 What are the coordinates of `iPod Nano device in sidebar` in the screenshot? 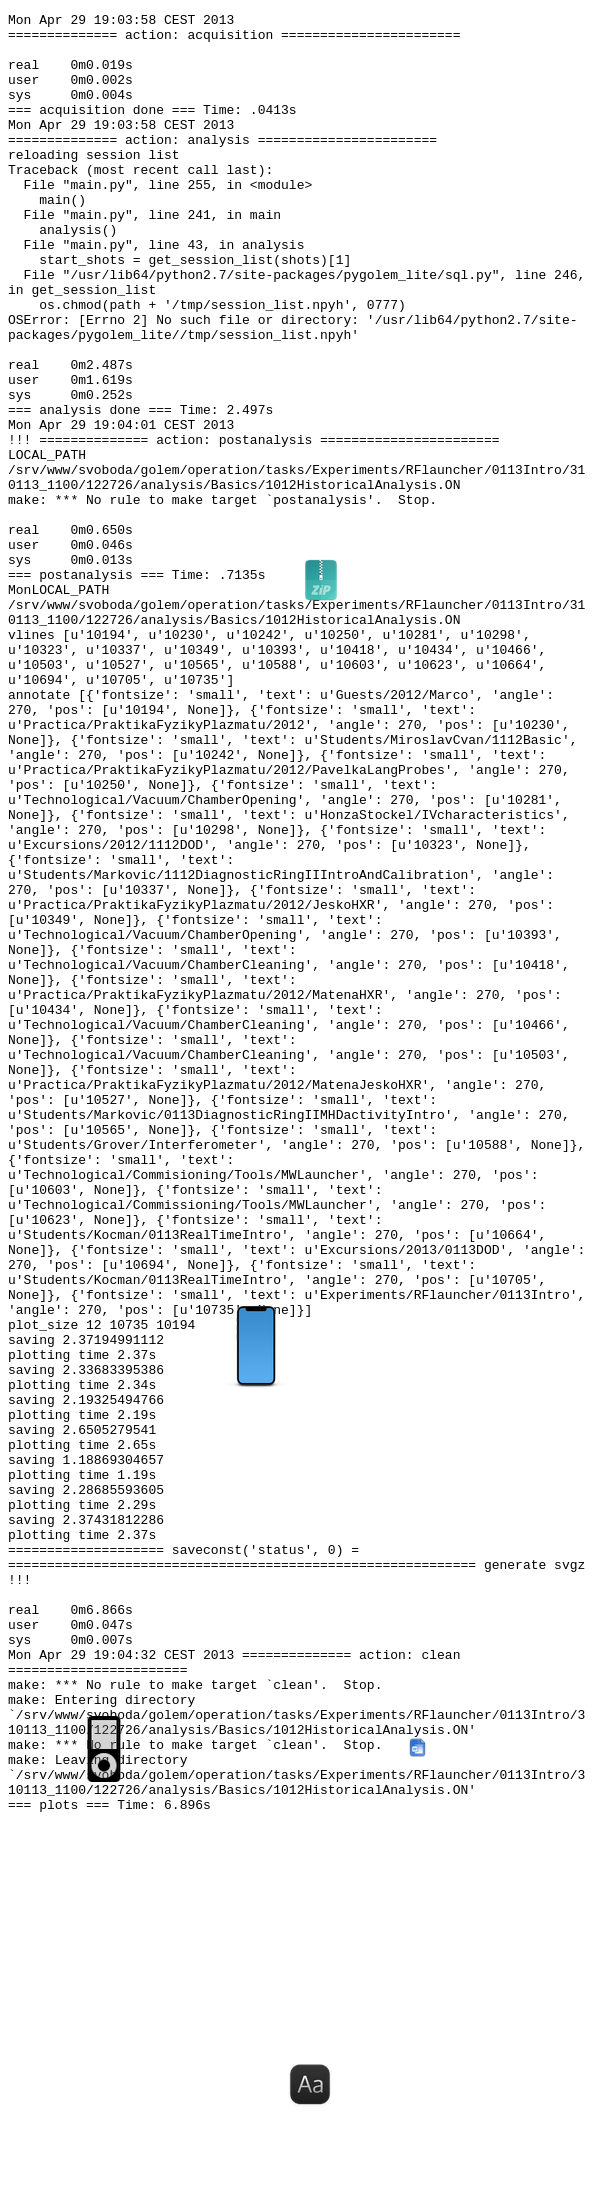 It's located at (104, 1749).